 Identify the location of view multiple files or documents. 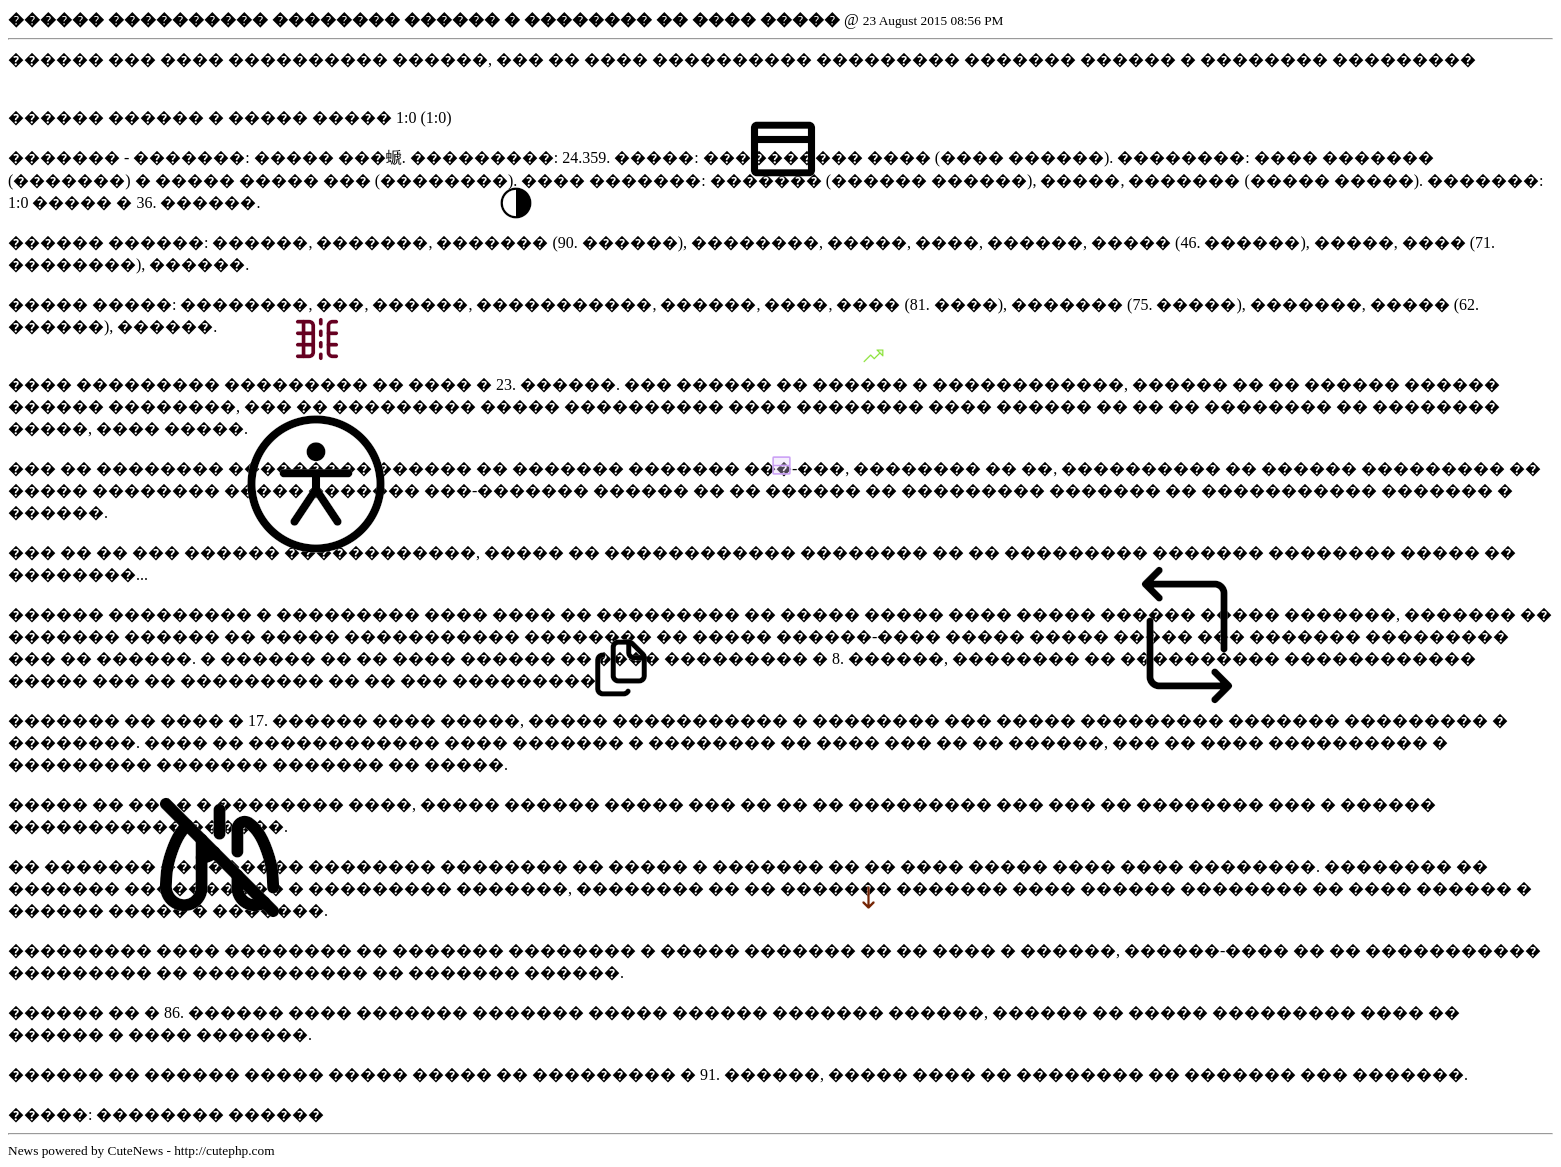
(621, 668).